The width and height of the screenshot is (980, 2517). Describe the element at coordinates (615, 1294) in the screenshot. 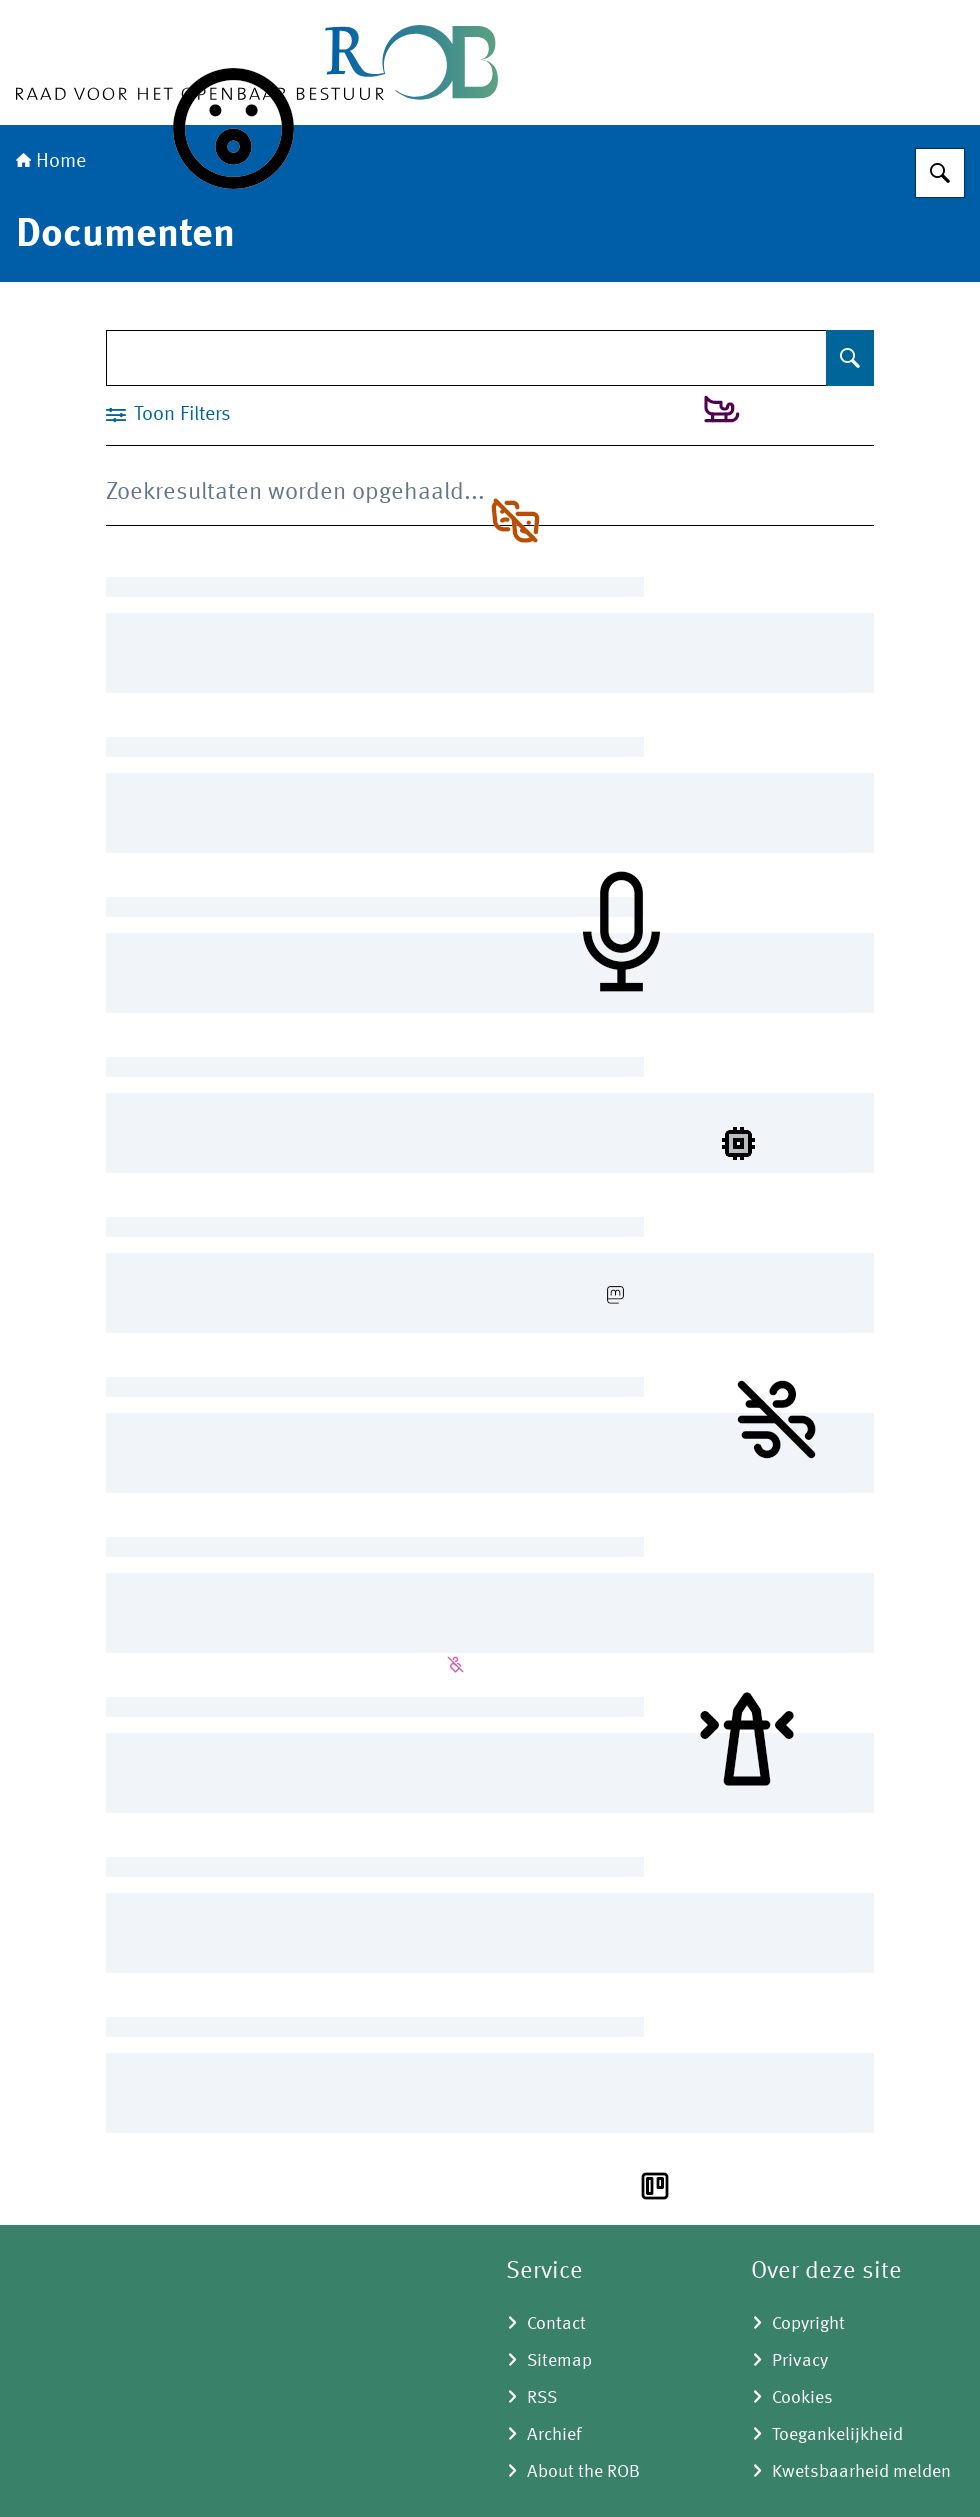

I see `open mastodon app` at that location.